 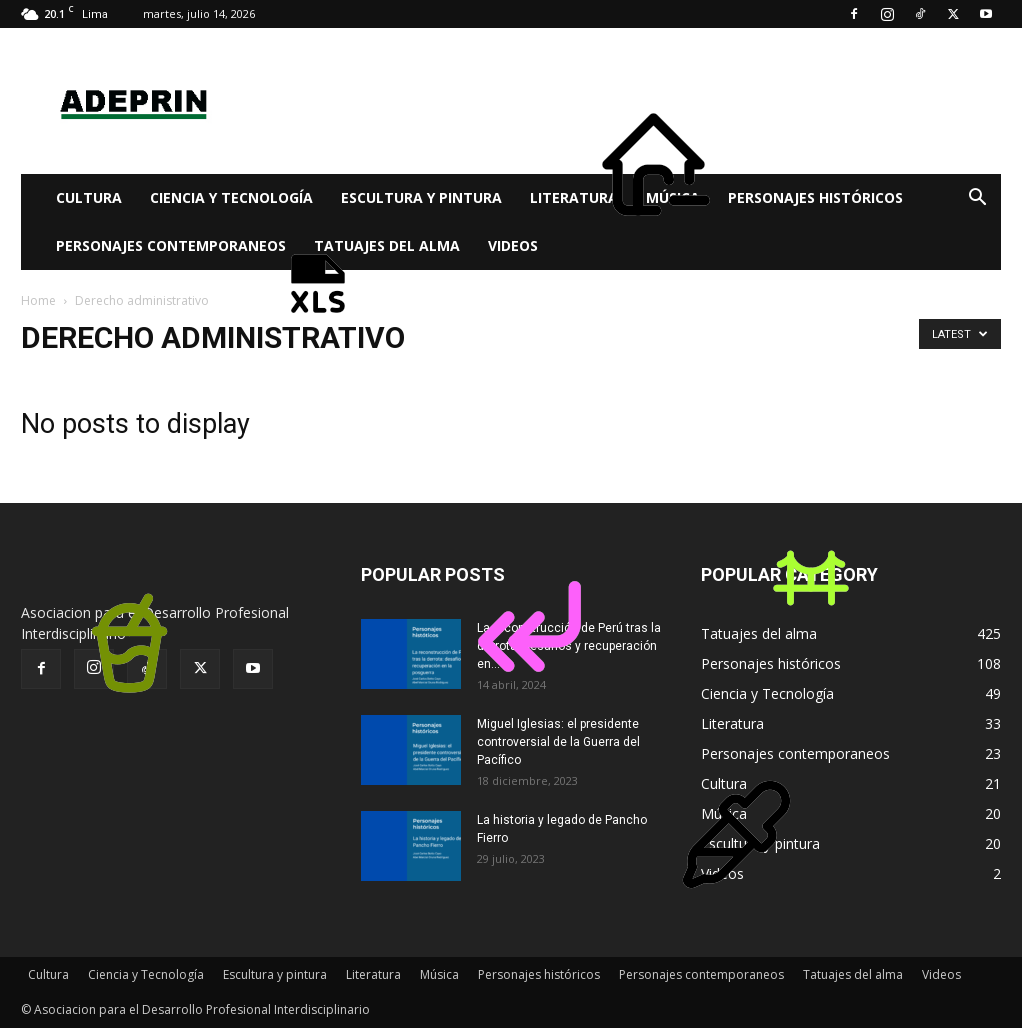 What do you see at coordinates (129, 645) in the screenshot?
I see `order bubble tea or drinks` at bounding box center [129, 645].